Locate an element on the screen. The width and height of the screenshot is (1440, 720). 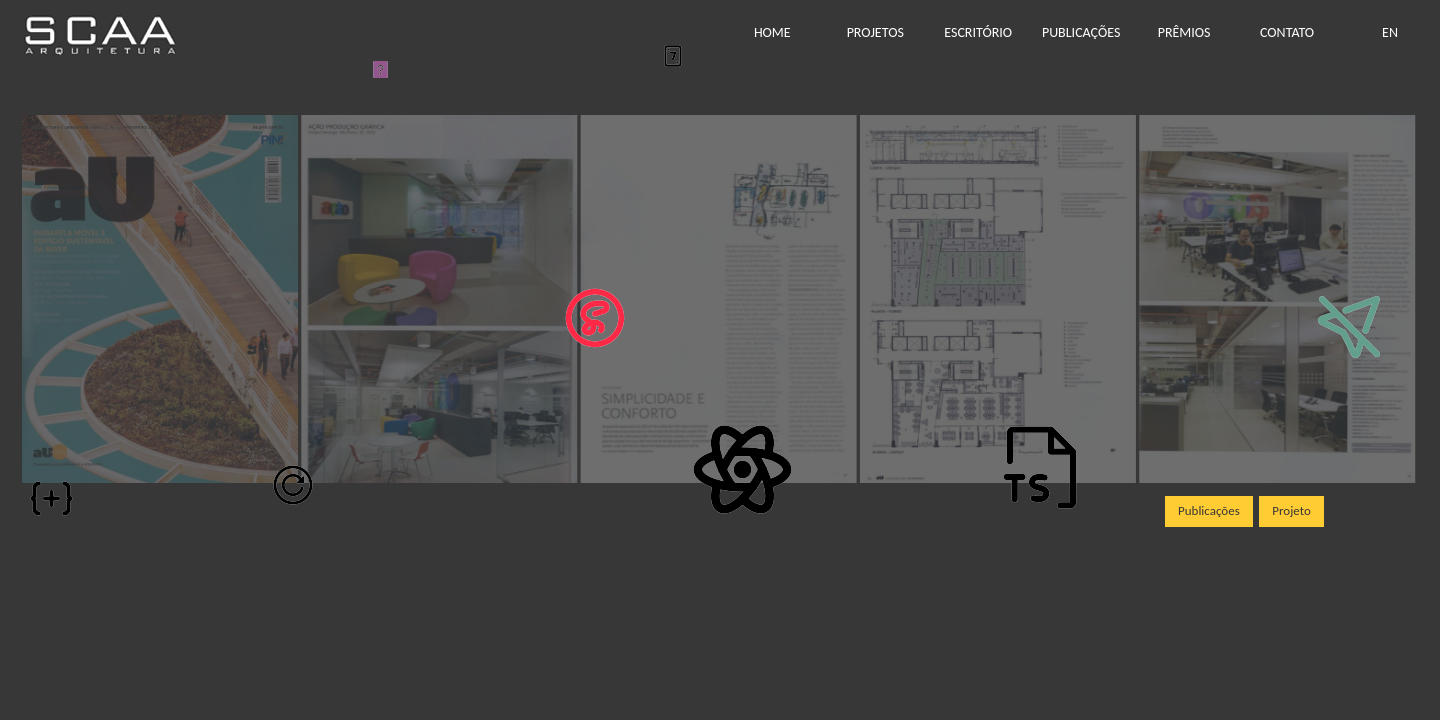
access help or FAQ section is located at coordinates (380, 69).